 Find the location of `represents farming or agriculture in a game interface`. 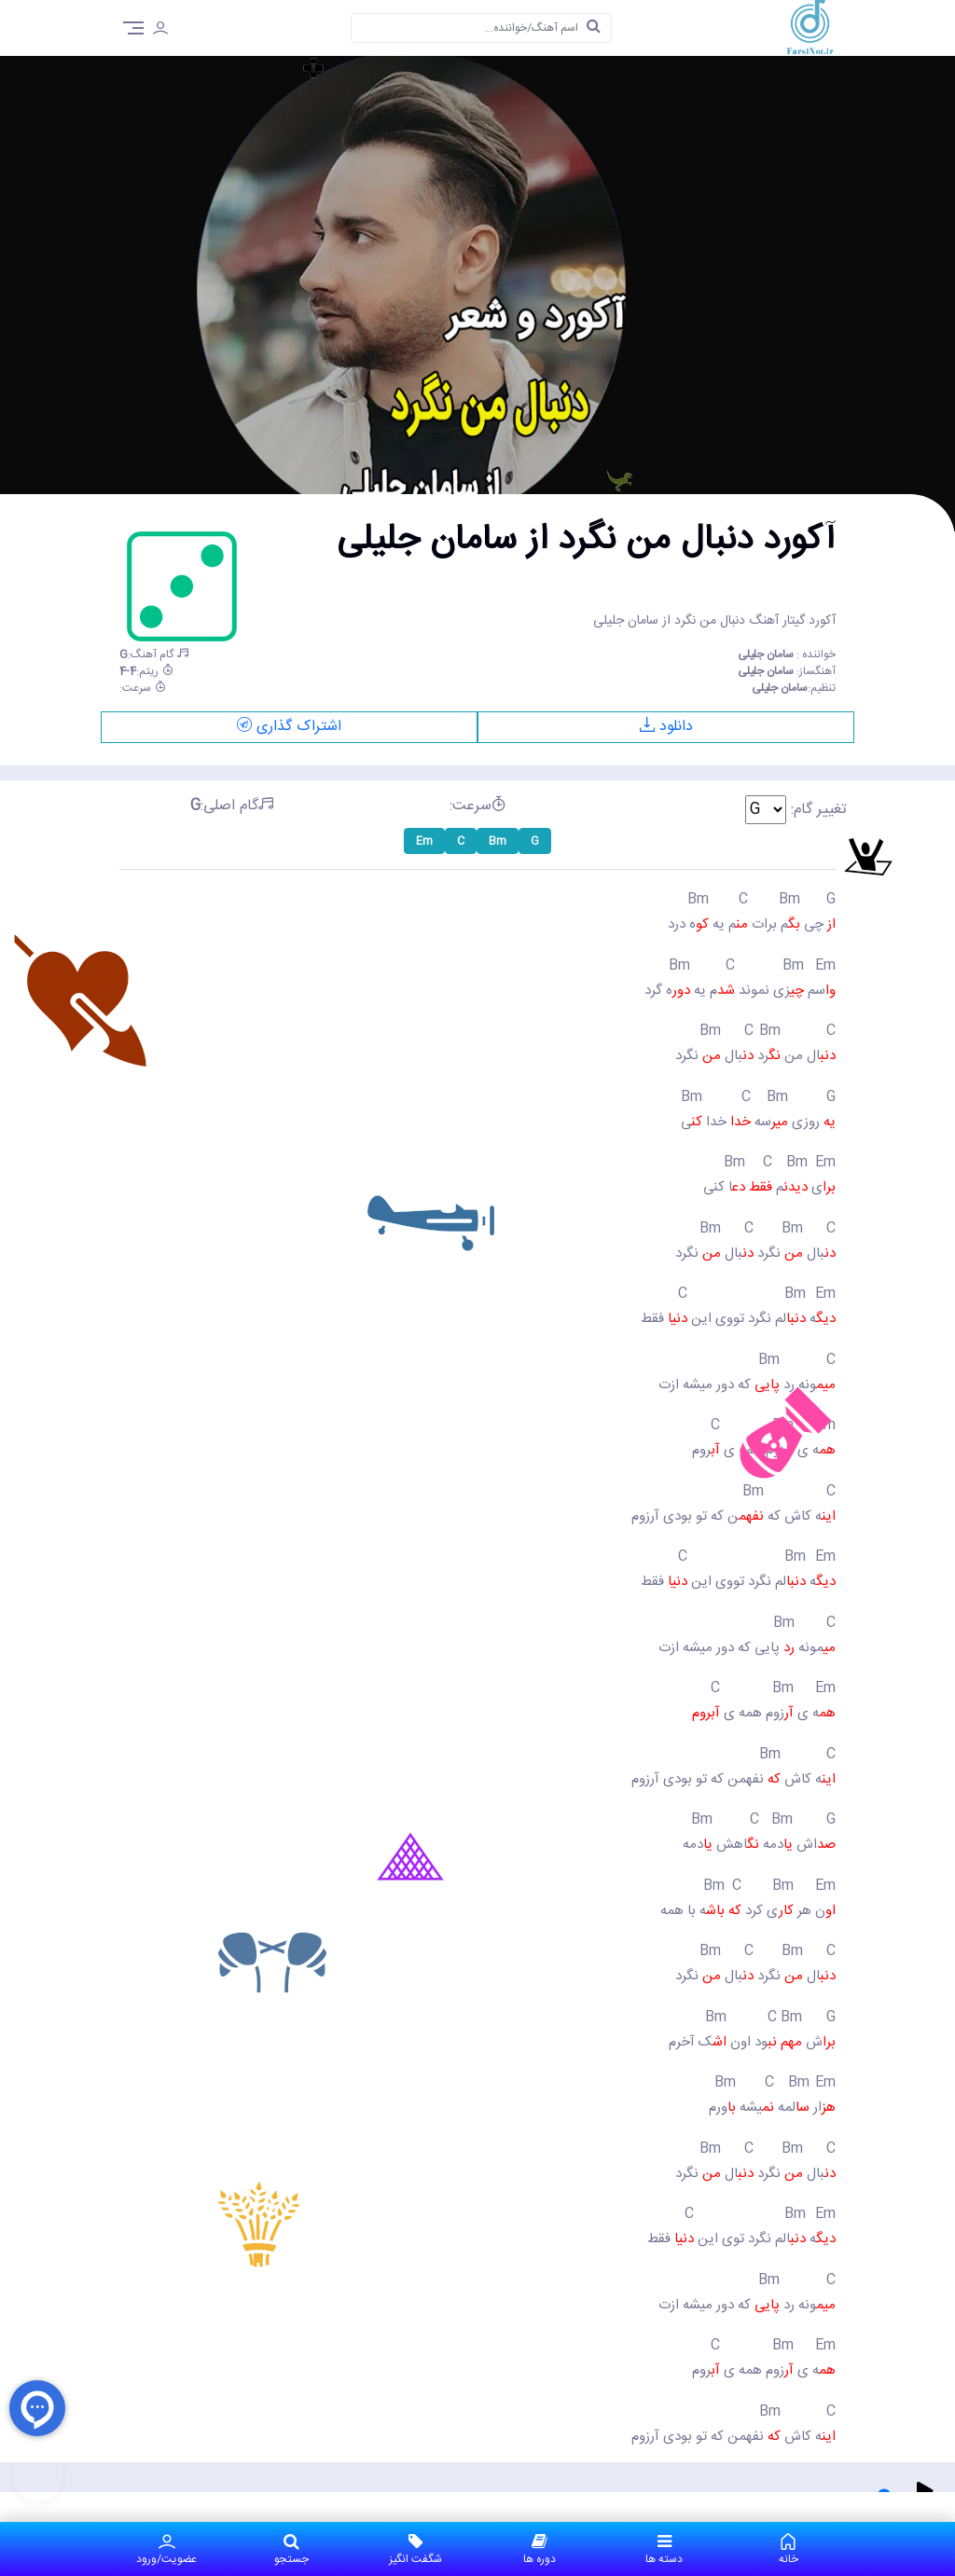

represents farming or agriculture in a game interface is located at coordinates (258, 2224).